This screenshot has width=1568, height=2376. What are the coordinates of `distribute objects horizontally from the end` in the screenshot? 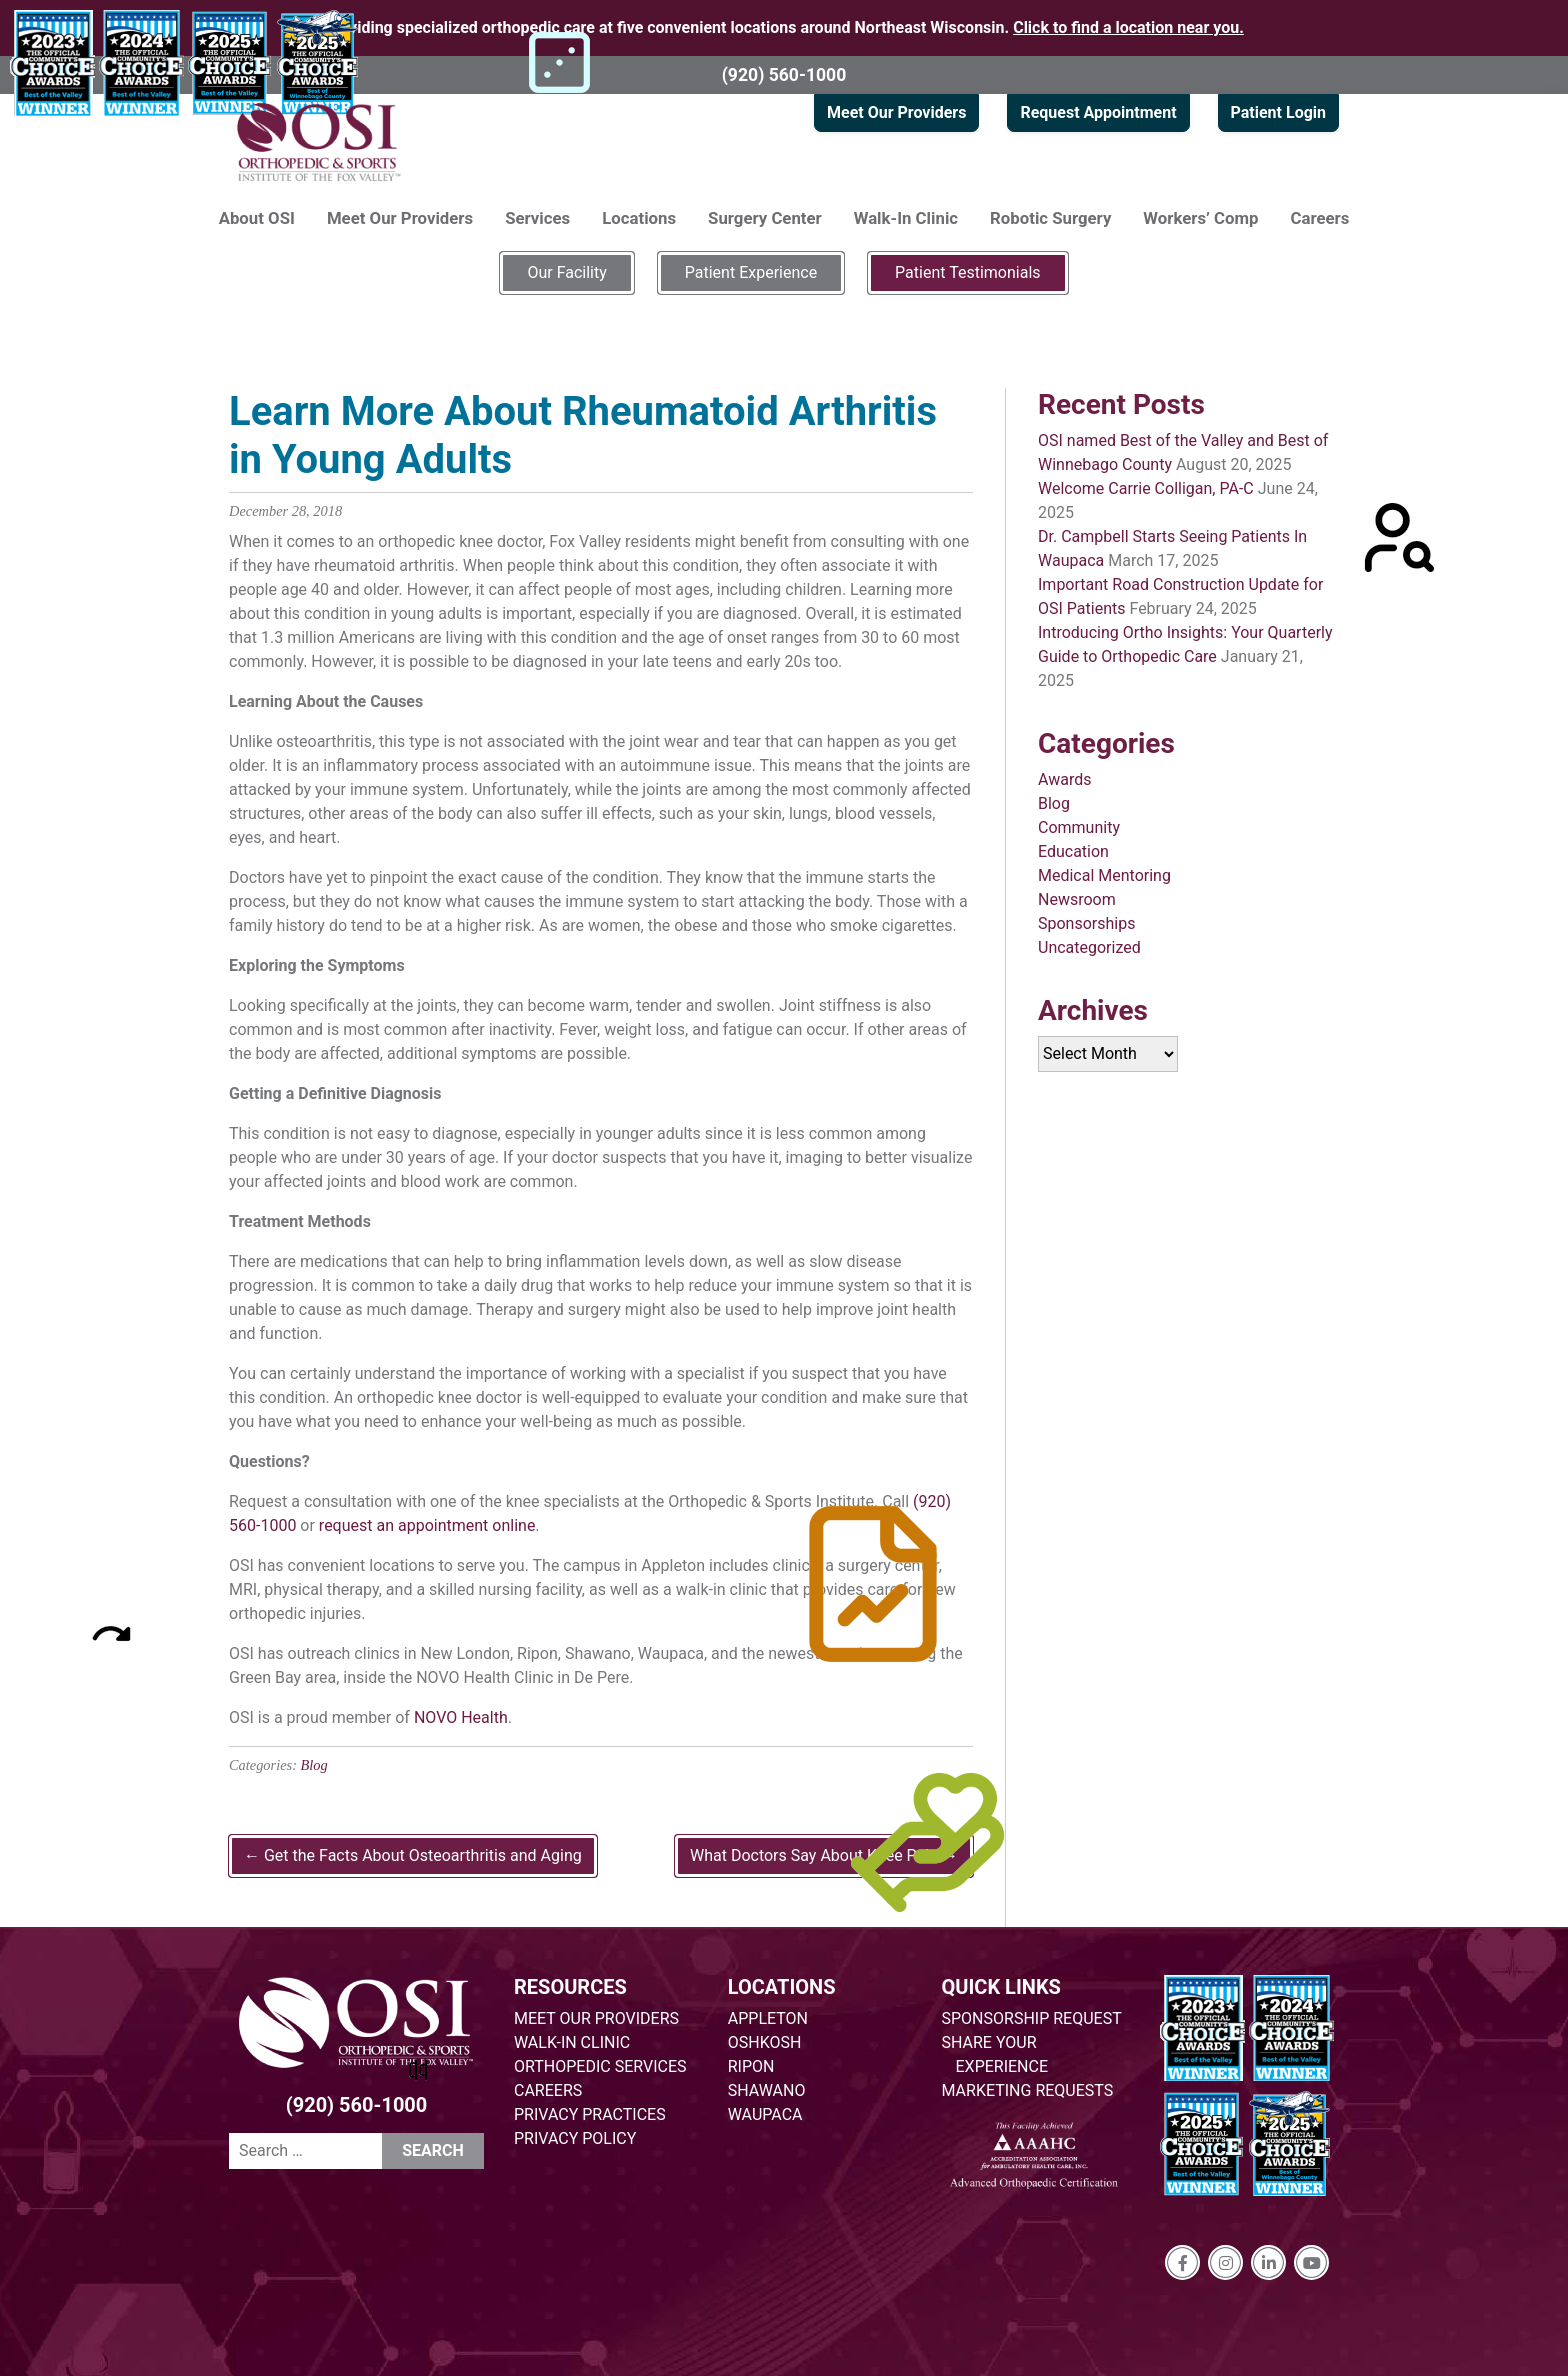 It's located at (418, 2070).